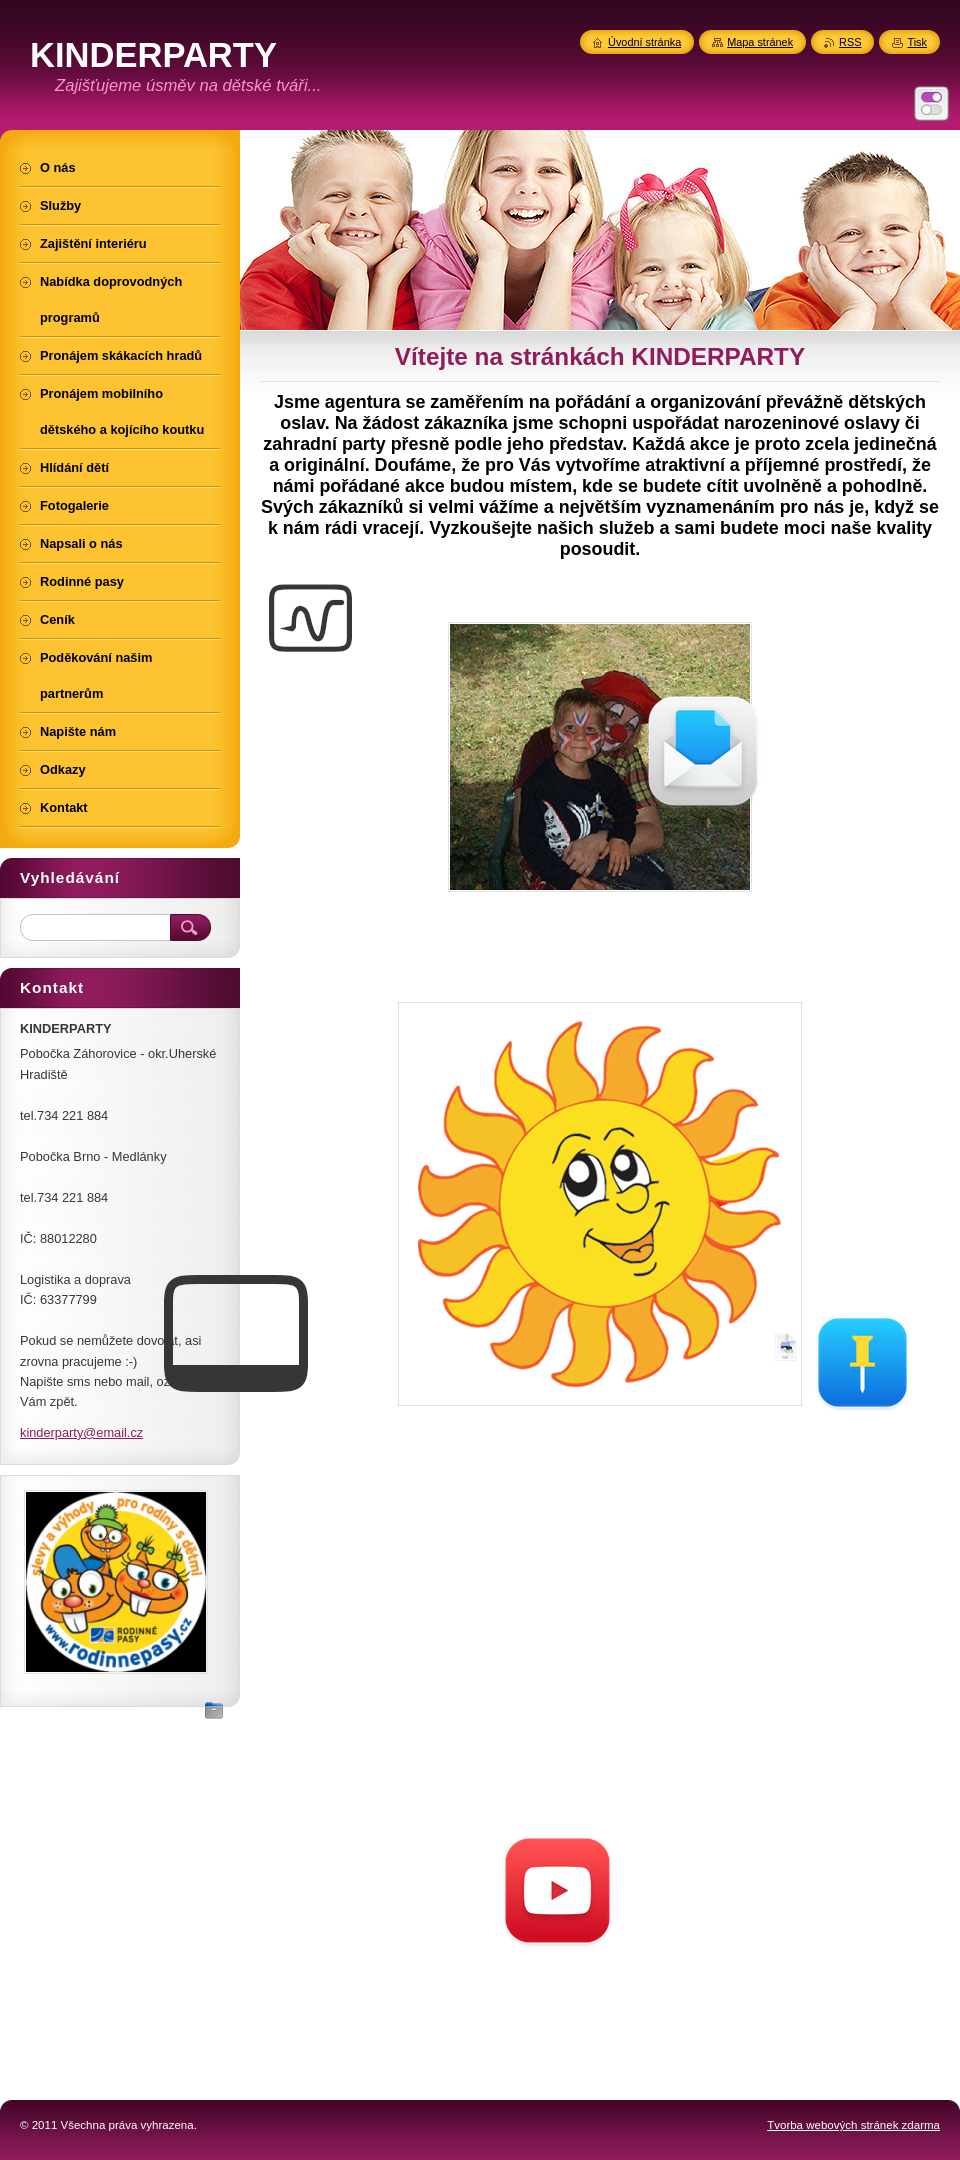  What do you see at coordinates (703, 751) in the screenshot?
I see `open mailspring email client` at bounding box center [703, 751].